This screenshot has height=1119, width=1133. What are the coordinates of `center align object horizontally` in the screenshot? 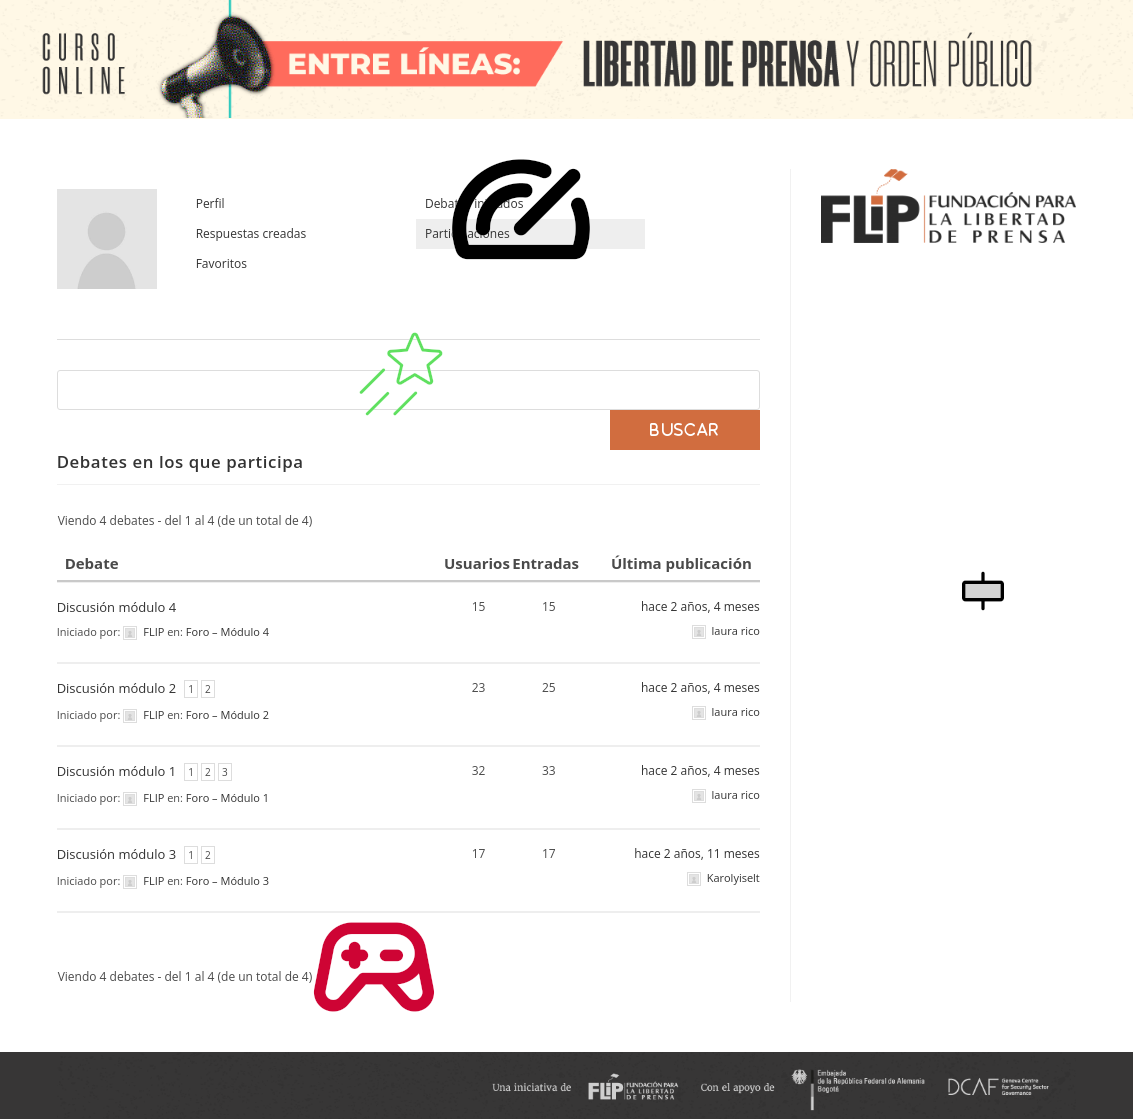 It's located at (983, 591).